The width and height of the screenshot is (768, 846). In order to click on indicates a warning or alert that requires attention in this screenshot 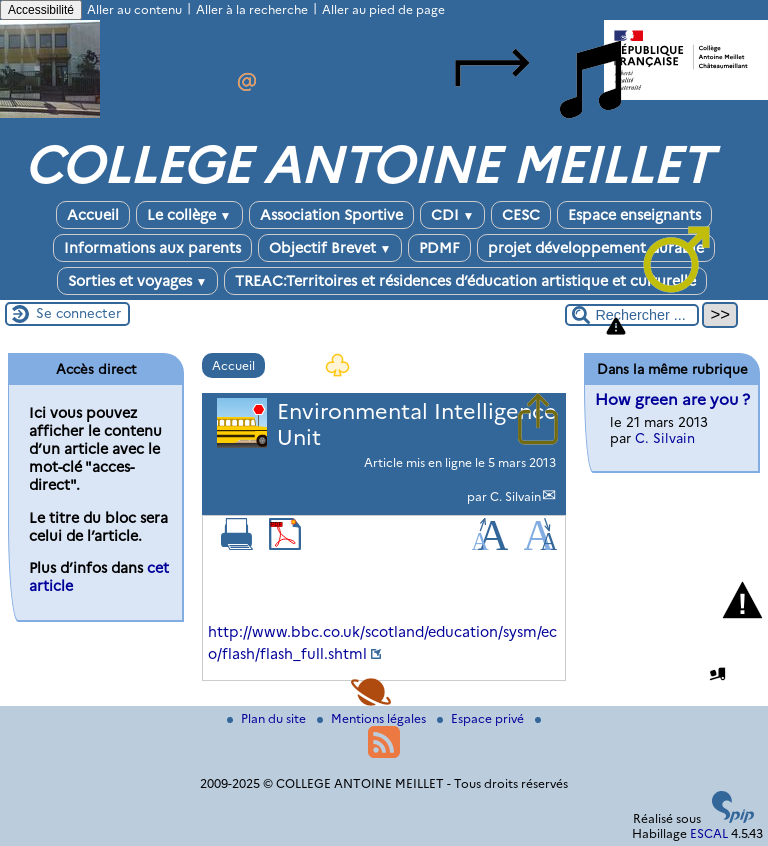, I will do `click(616, 326)`.